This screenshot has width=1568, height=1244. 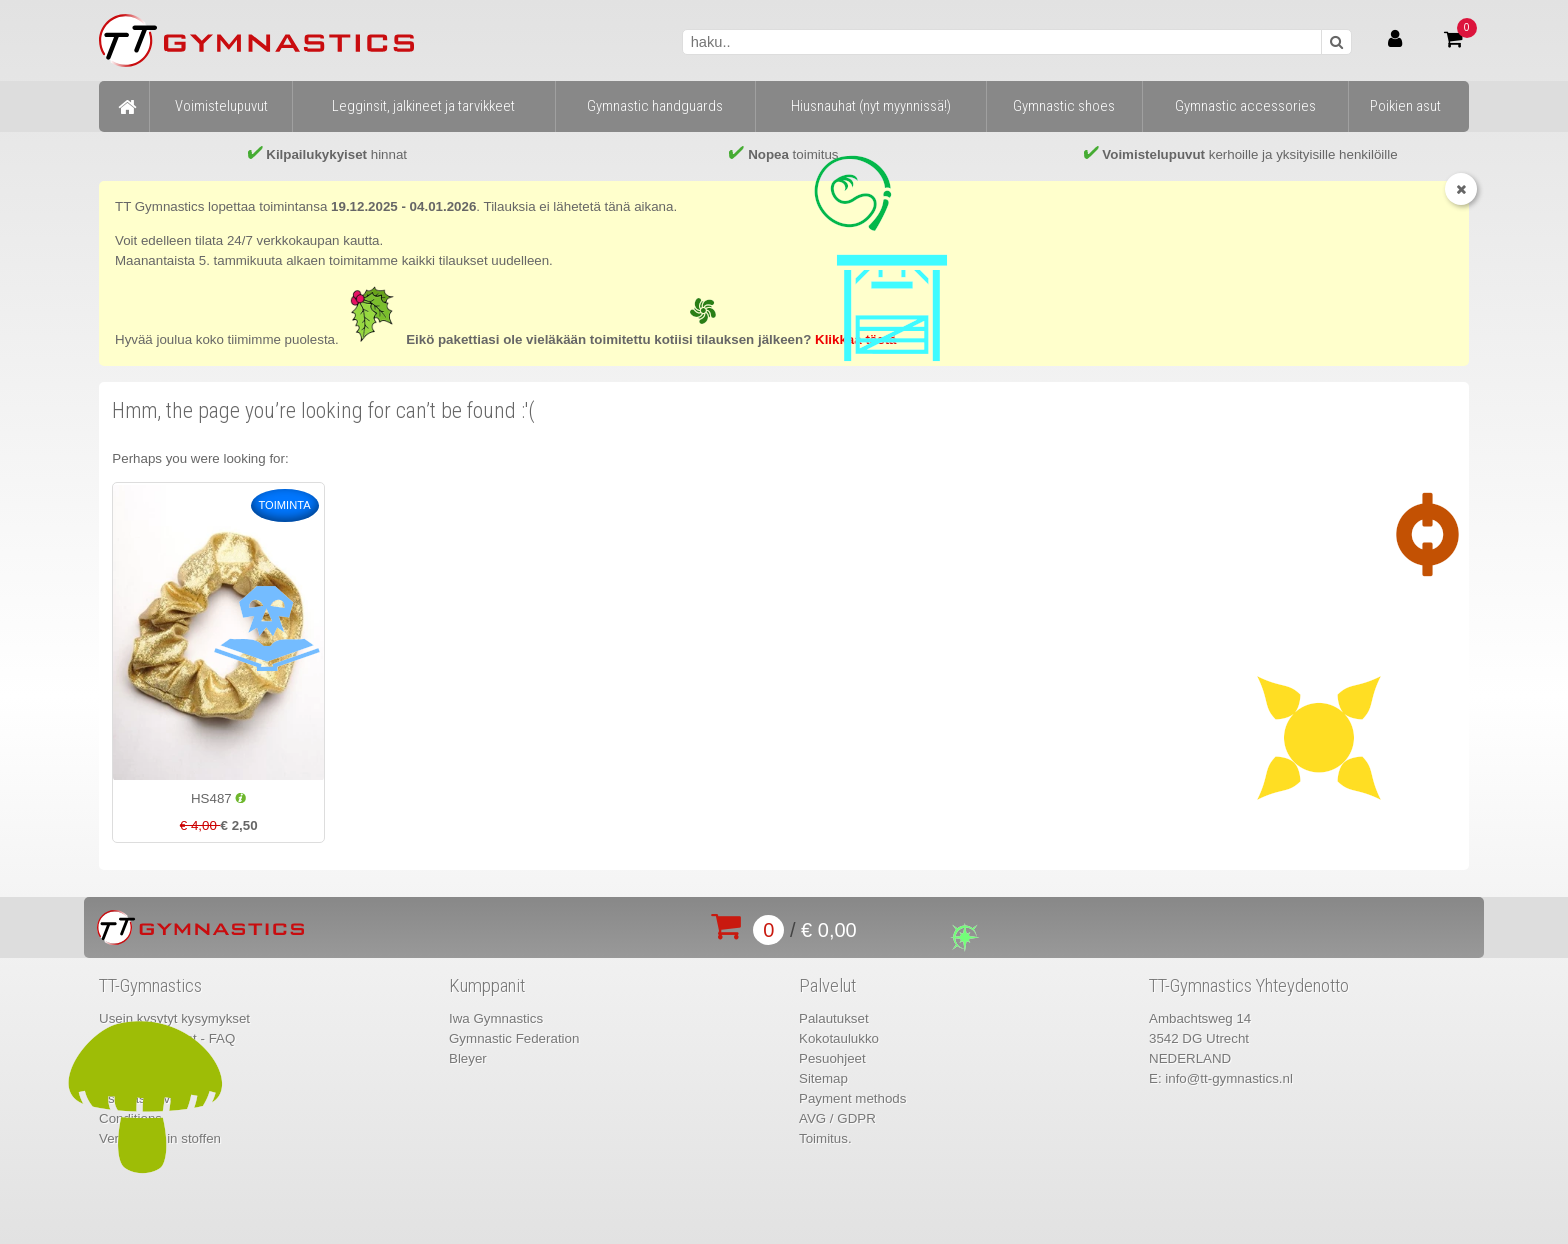 I want to click on view death note or cursed book item in game inventory, so click(x=266, y=631).